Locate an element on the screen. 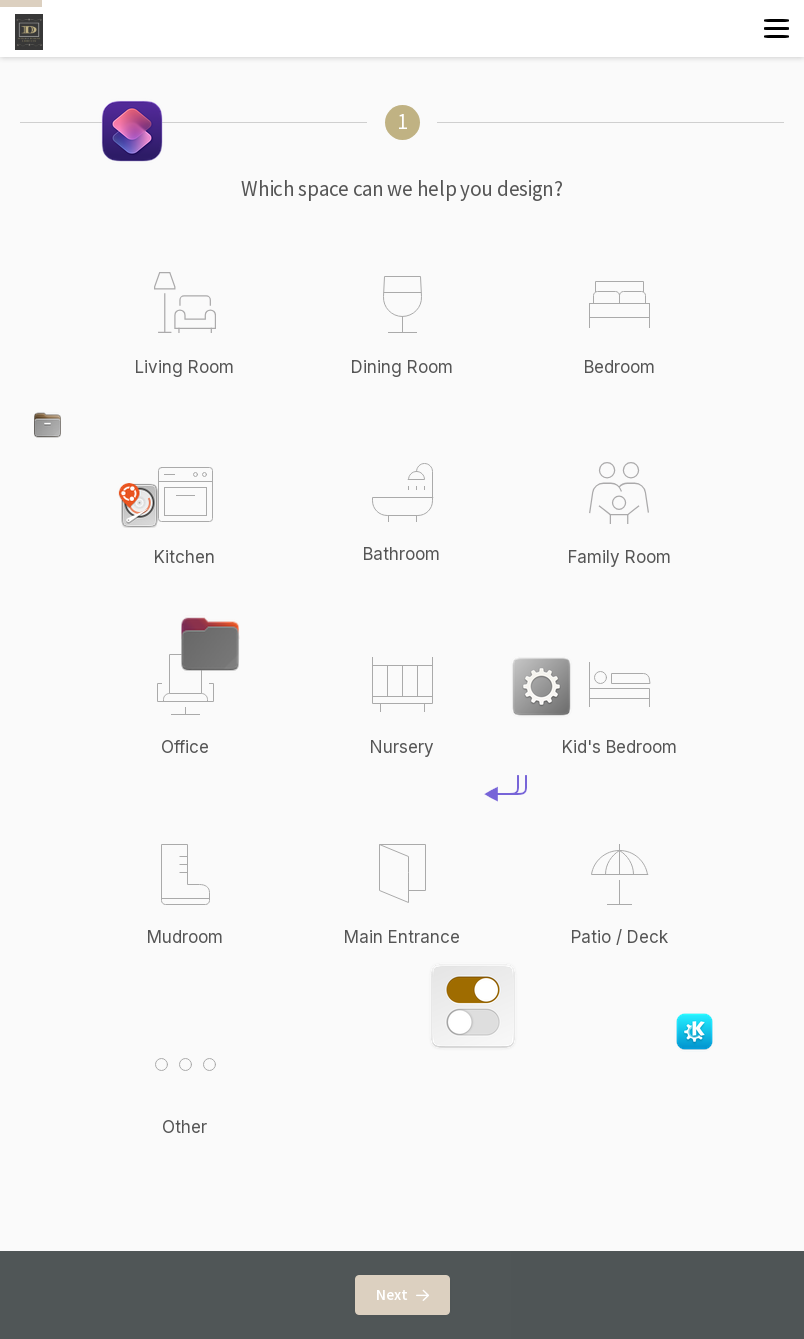  open system tweaks or settings customization is located at coordinates (473, 1006).